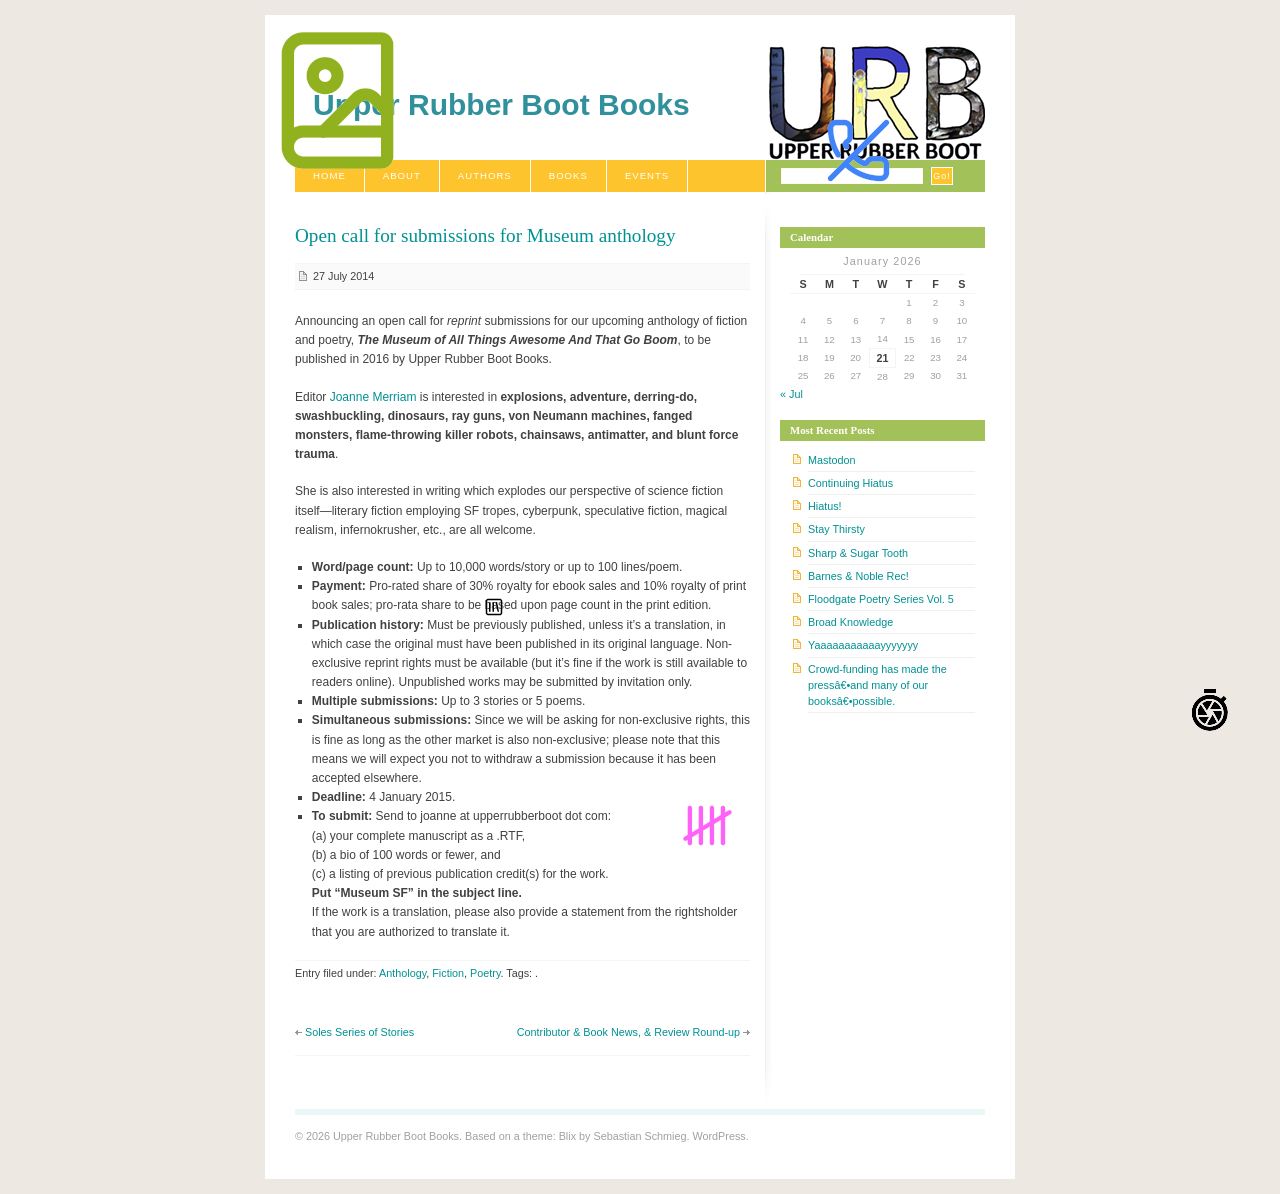 The height and width of the screenshot is (1194, 1280). I want to click on access your media library, so click(494, 607).